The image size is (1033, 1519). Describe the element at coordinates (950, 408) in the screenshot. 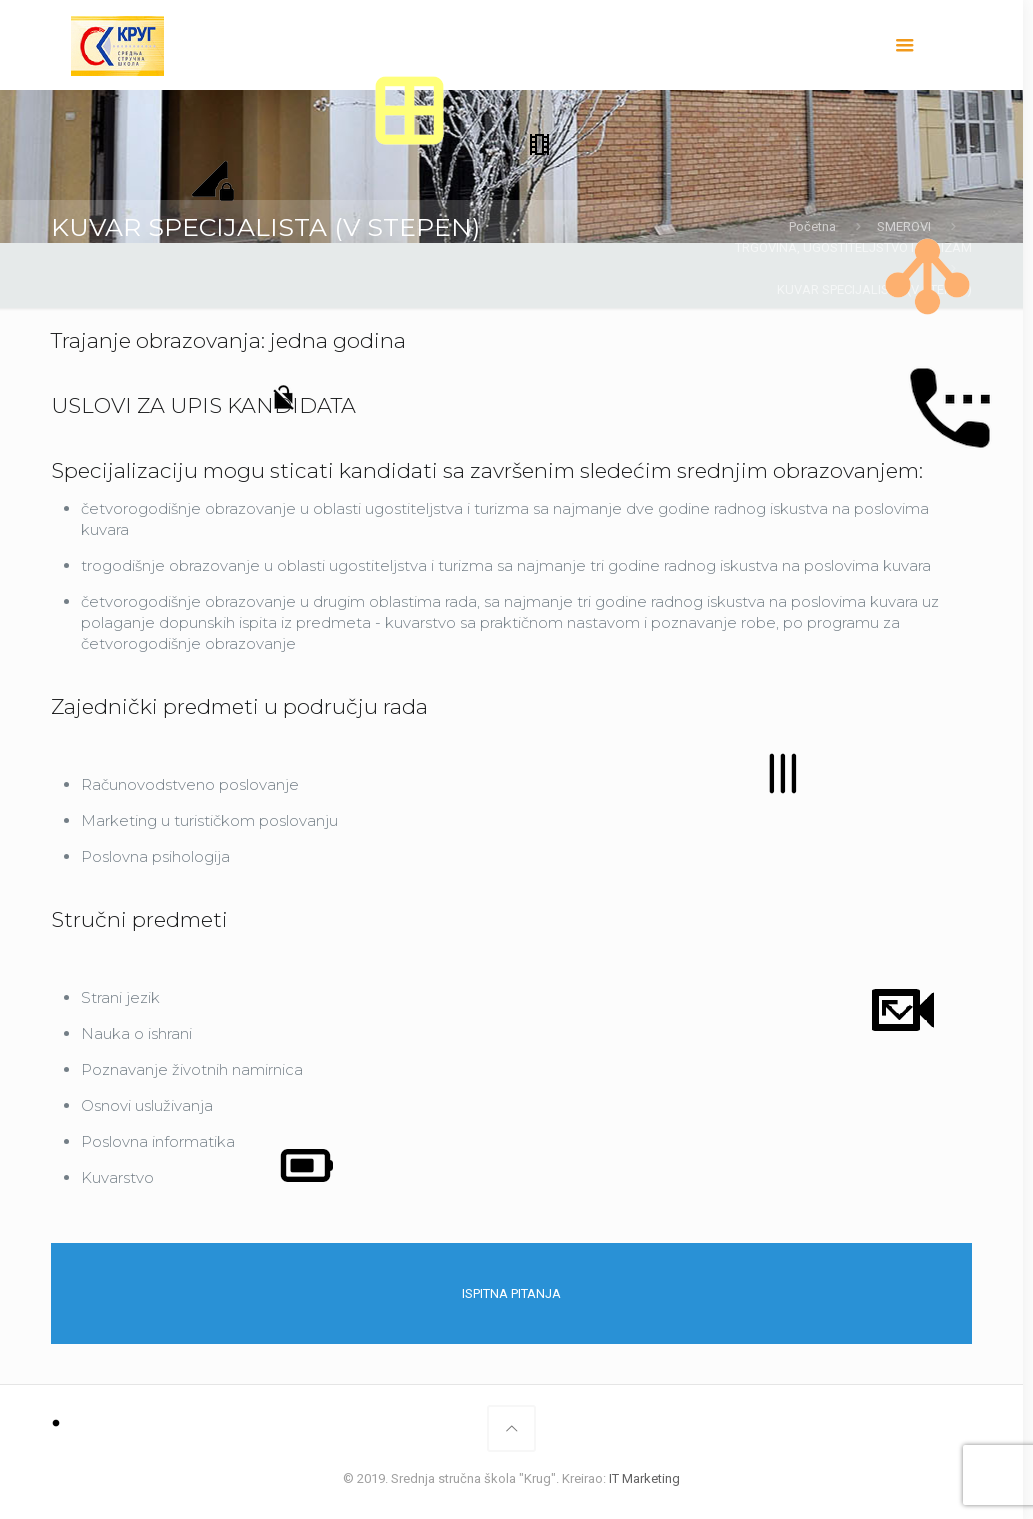

I see `access phone or call settings` at that location.